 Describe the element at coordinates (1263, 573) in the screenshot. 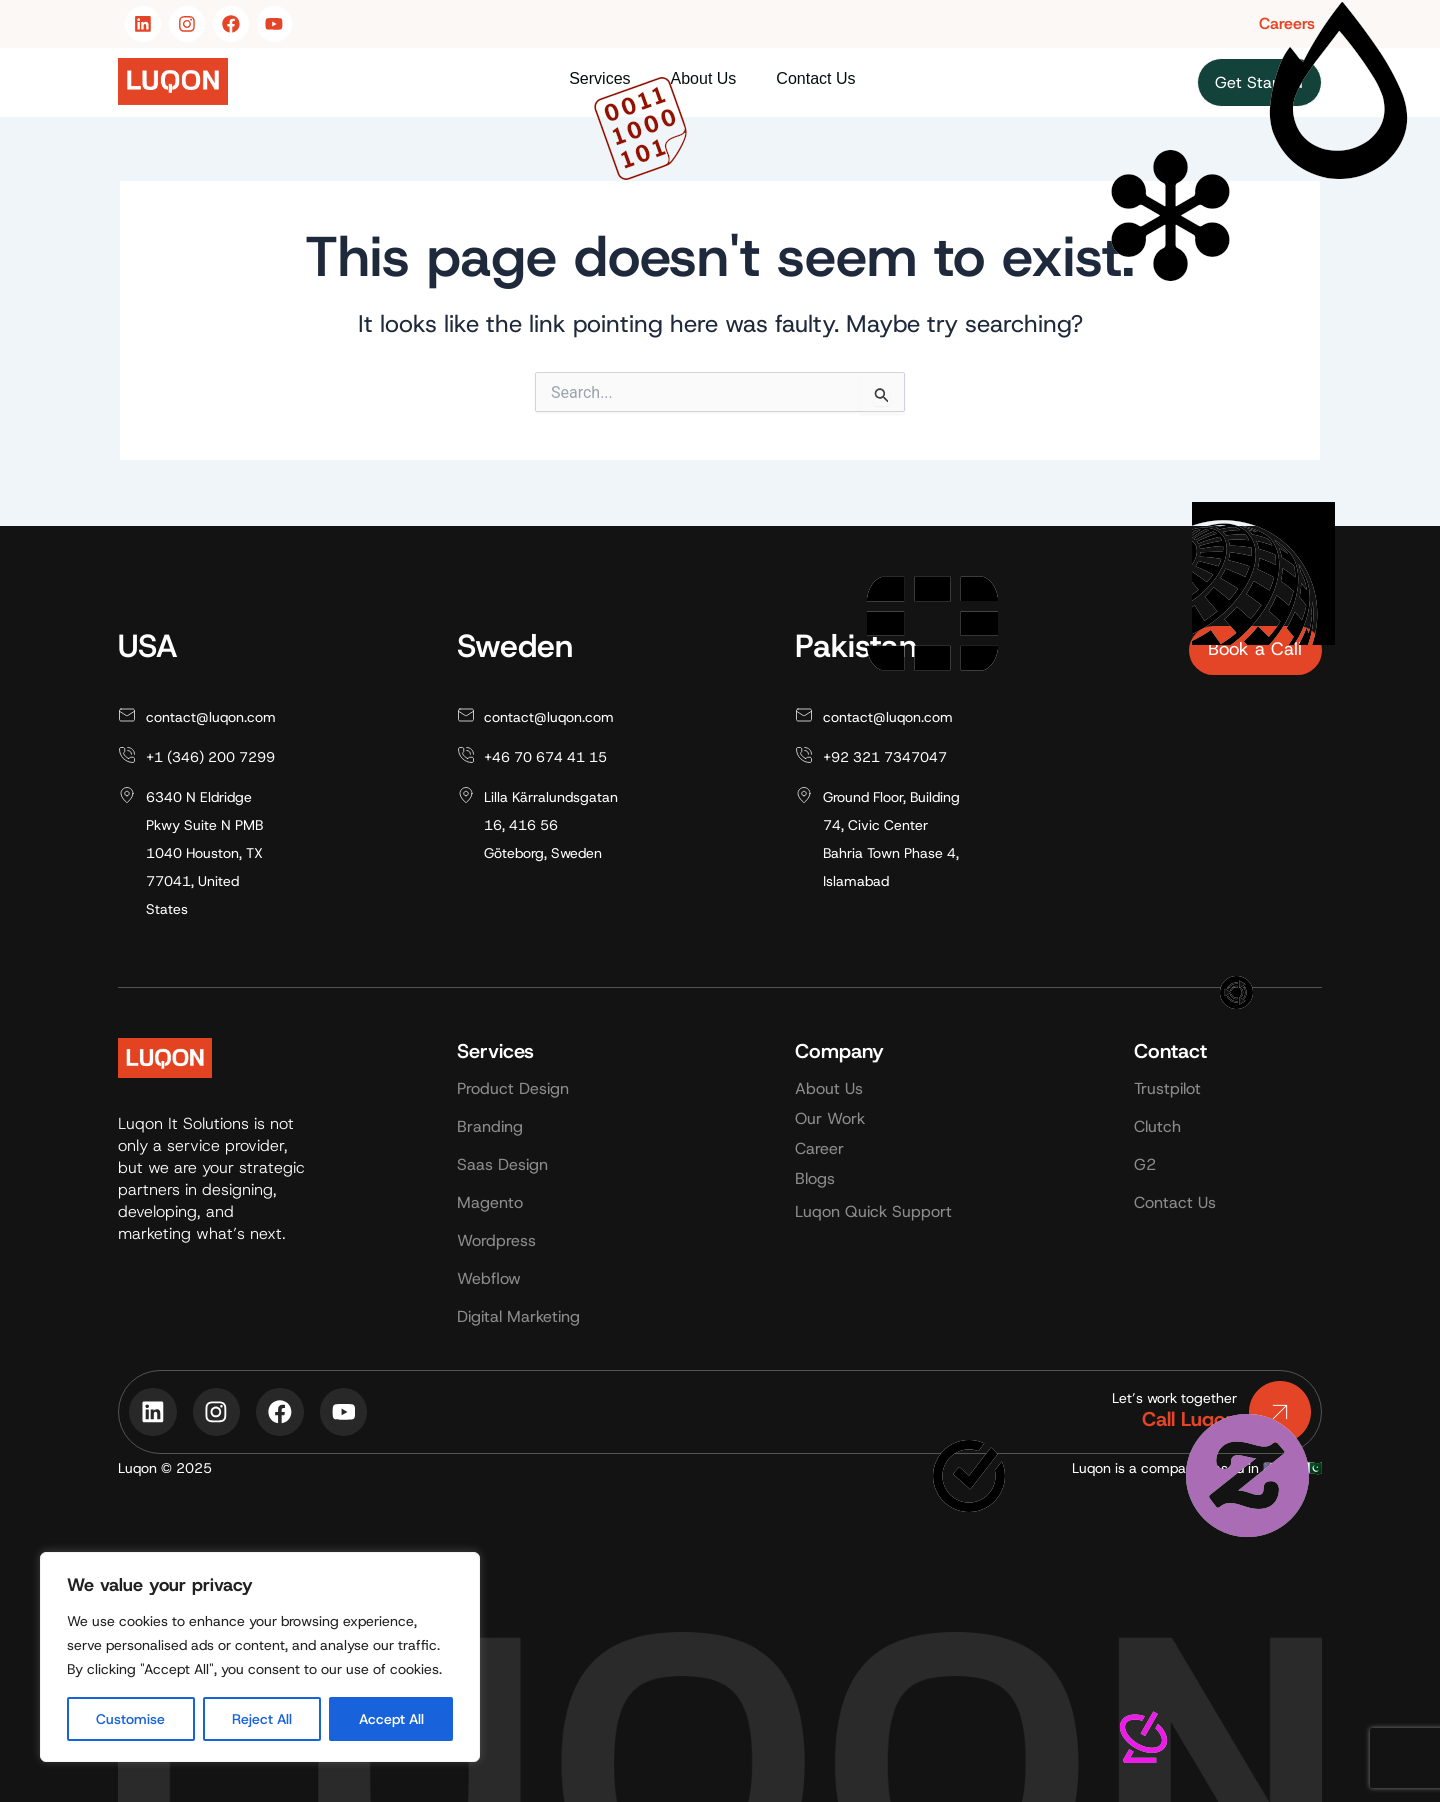

I see `united airlines app or website` at that location.